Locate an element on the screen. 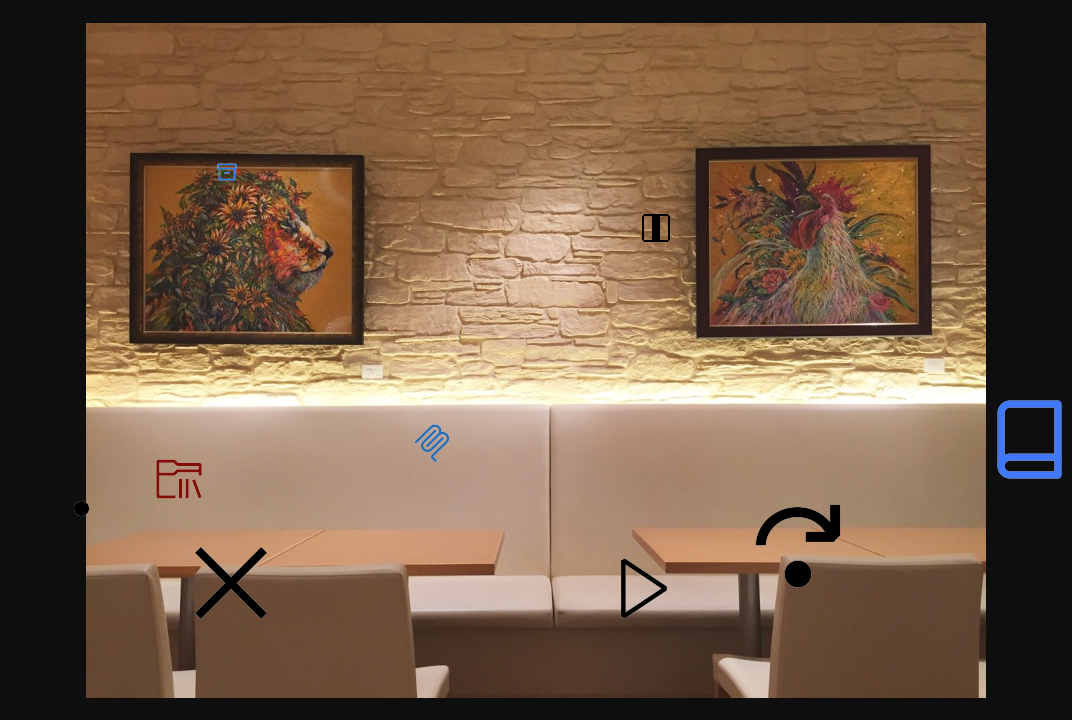 This screenshot has height=720, width=1072. connect to model context protocol services is located at coordinates (432, 443).